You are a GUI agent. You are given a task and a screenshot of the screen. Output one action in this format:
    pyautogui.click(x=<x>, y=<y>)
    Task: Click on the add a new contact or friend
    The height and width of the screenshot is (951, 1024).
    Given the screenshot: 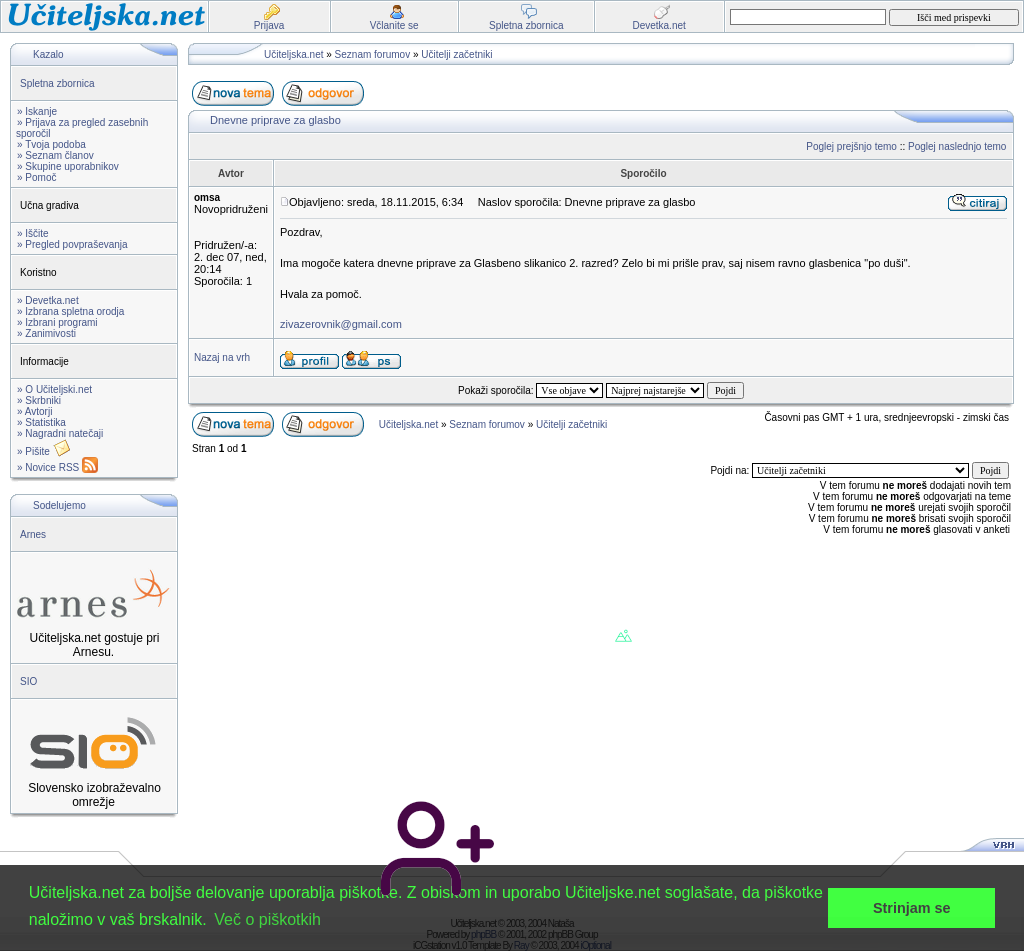 What is the action you would take?
    pyautogui.click(x=437, y=848)
    